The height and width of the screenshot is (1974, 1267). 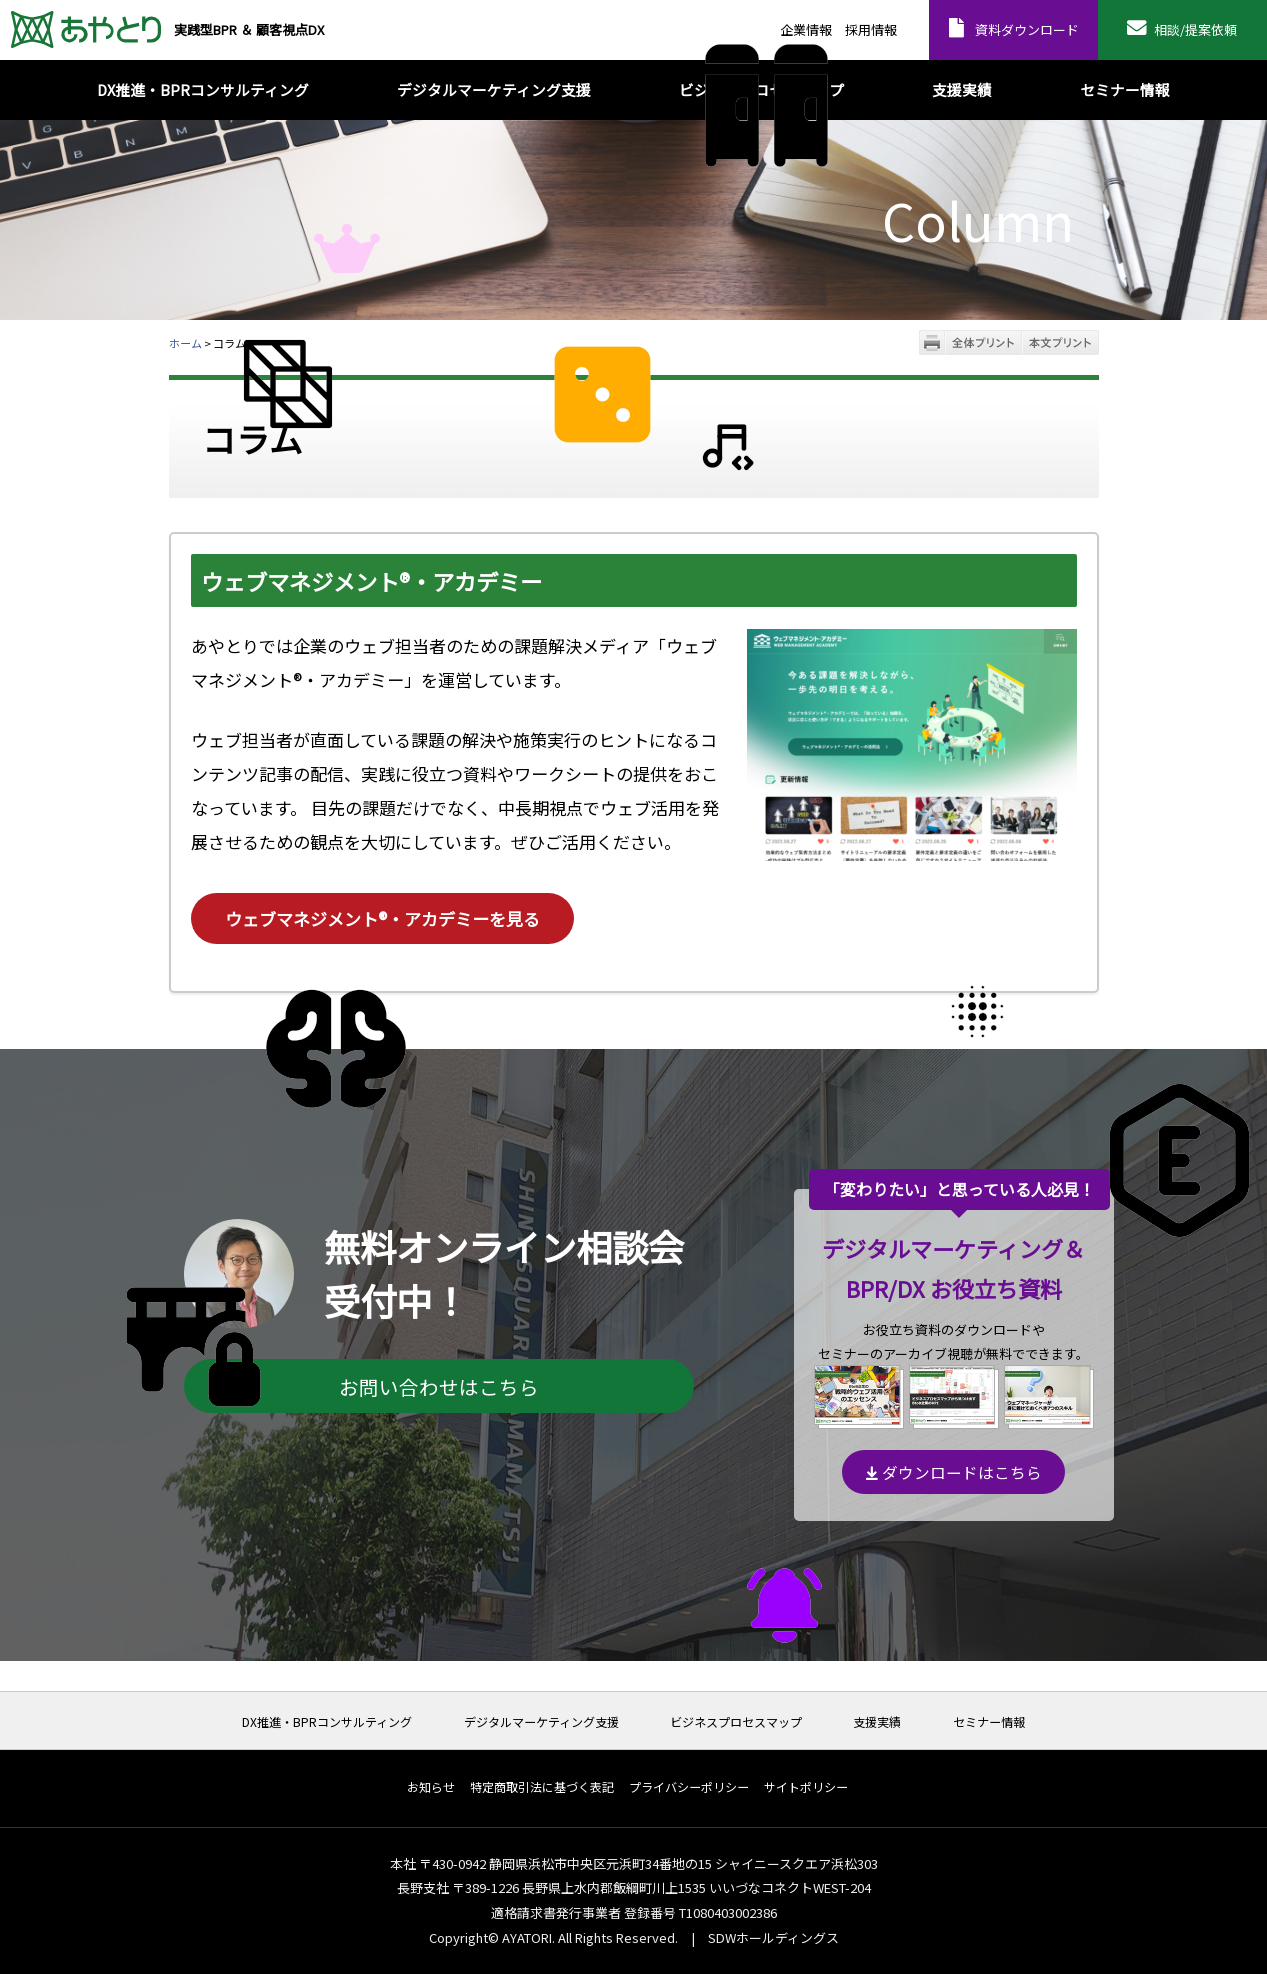 What do you see at coordinates (766, 105) in the screenshot?
I see `locate nearby portable restrooms` at bounding box center [766, 105].